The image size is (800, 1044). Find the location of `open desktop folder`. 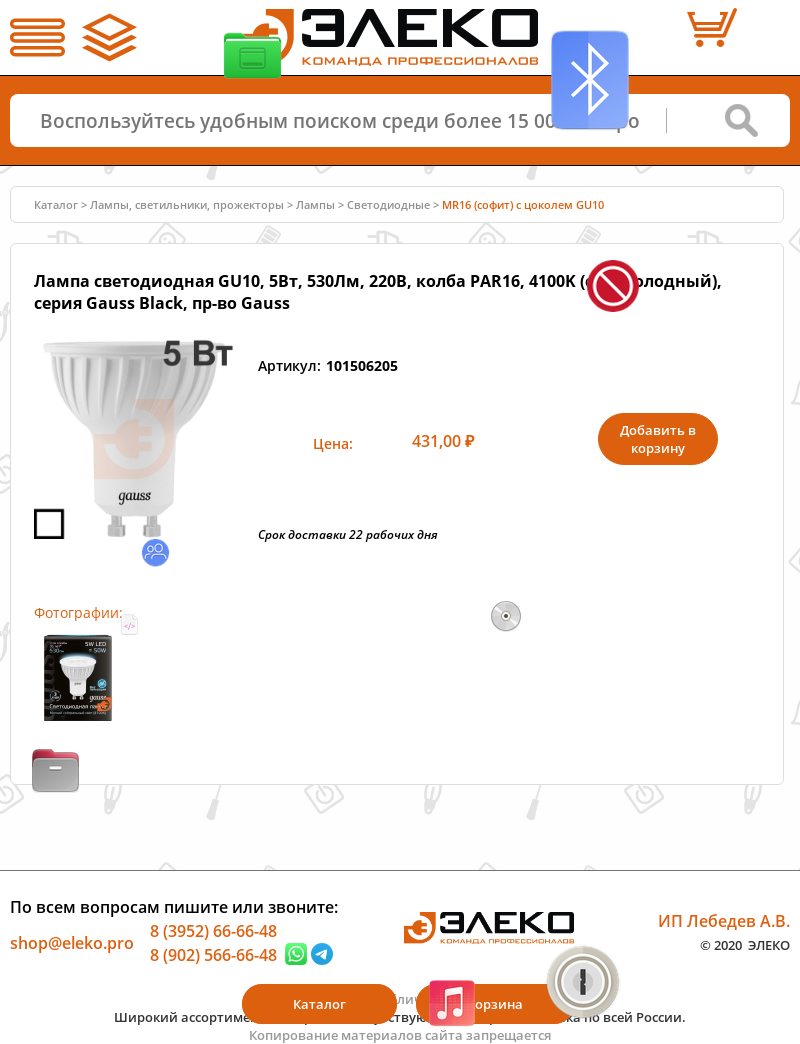

open desktop folder is located at coordinates (252, 55).